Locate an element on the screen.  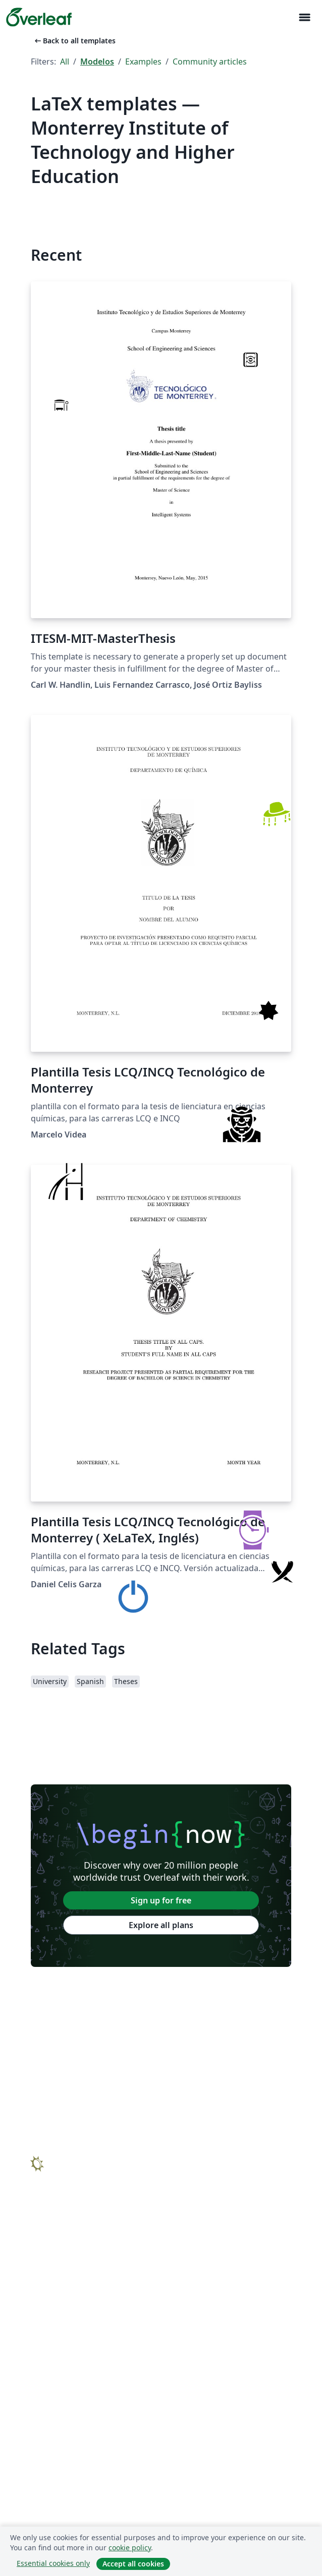
view current time or clock settings is located at coordinates (252, 1530).